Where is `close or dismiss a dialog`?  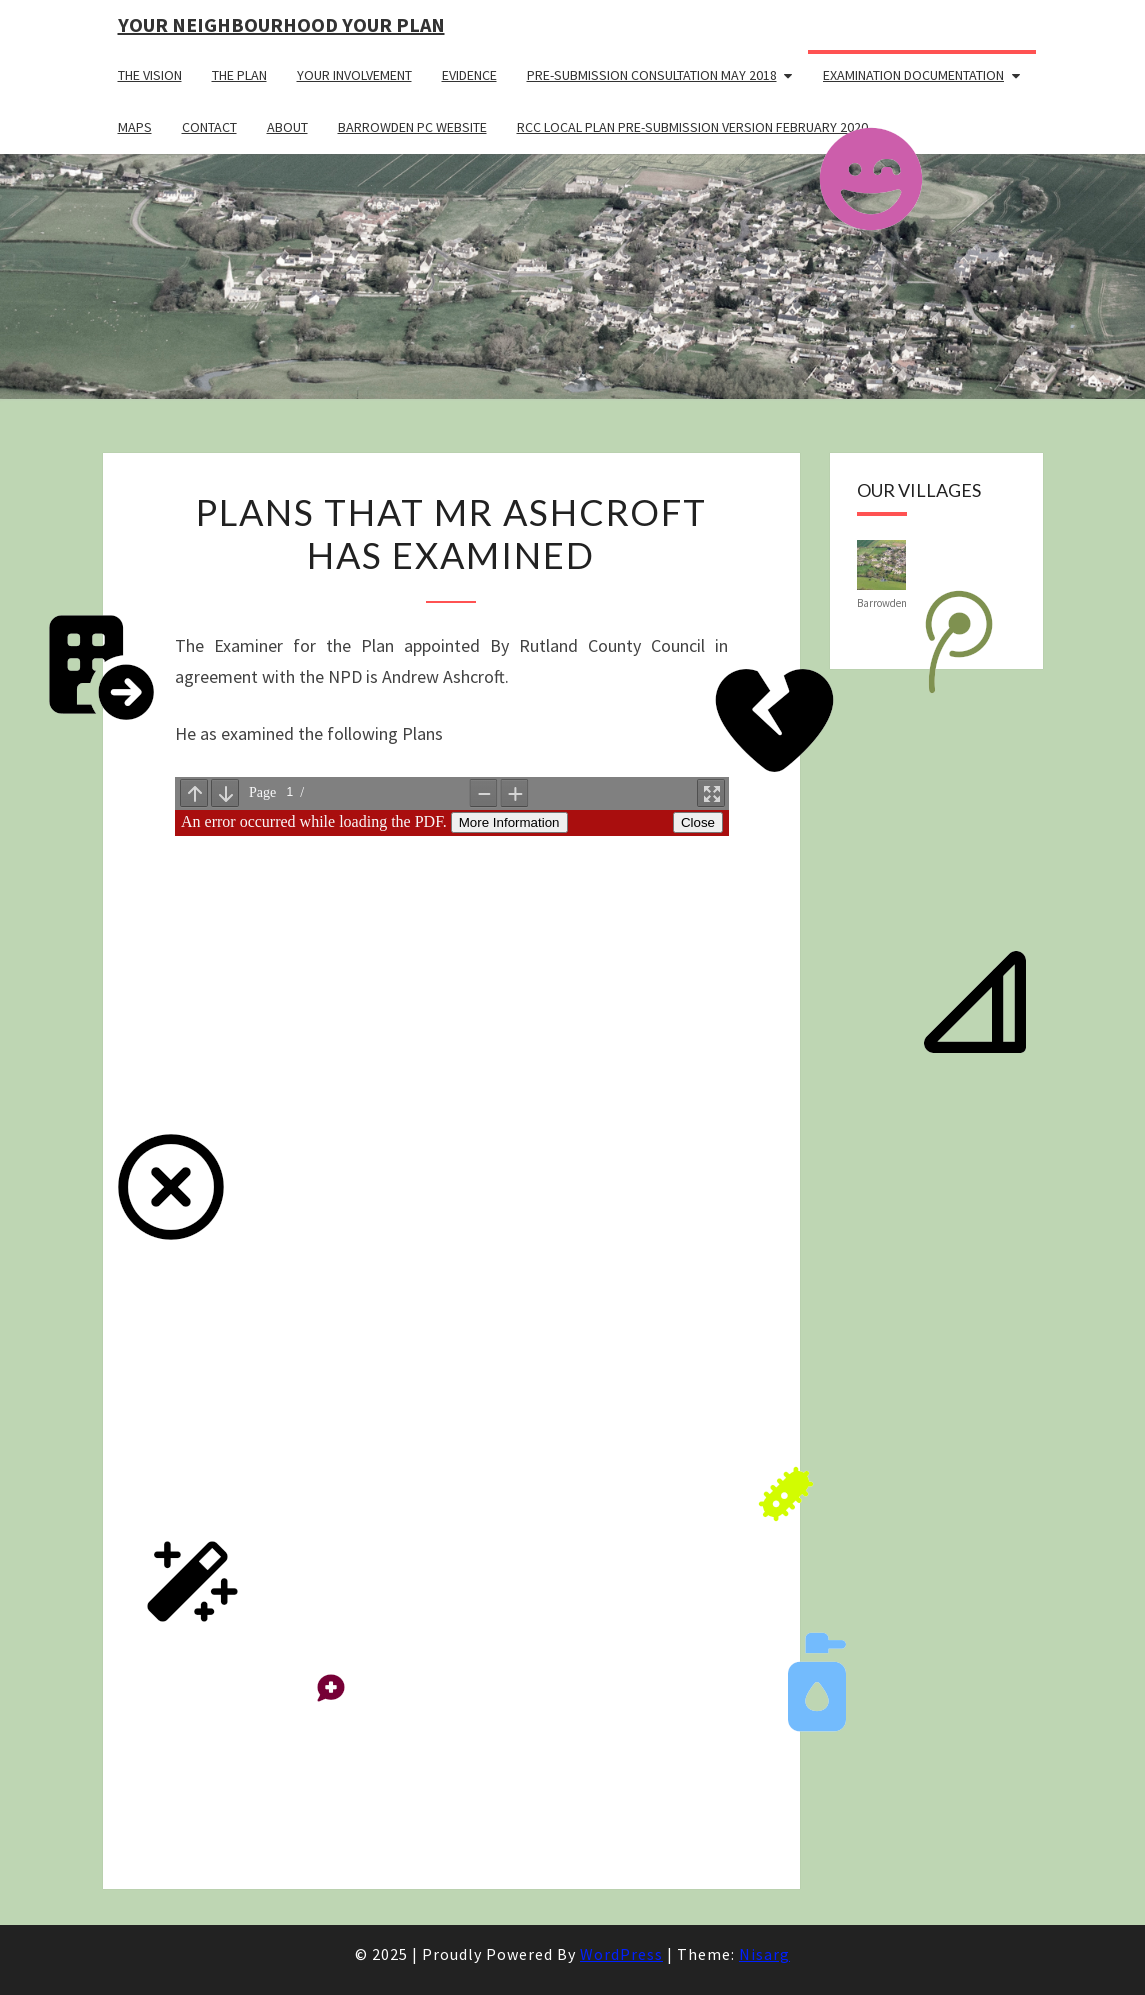
close or dismiss a dialog is located at coordinates (171, 1187).